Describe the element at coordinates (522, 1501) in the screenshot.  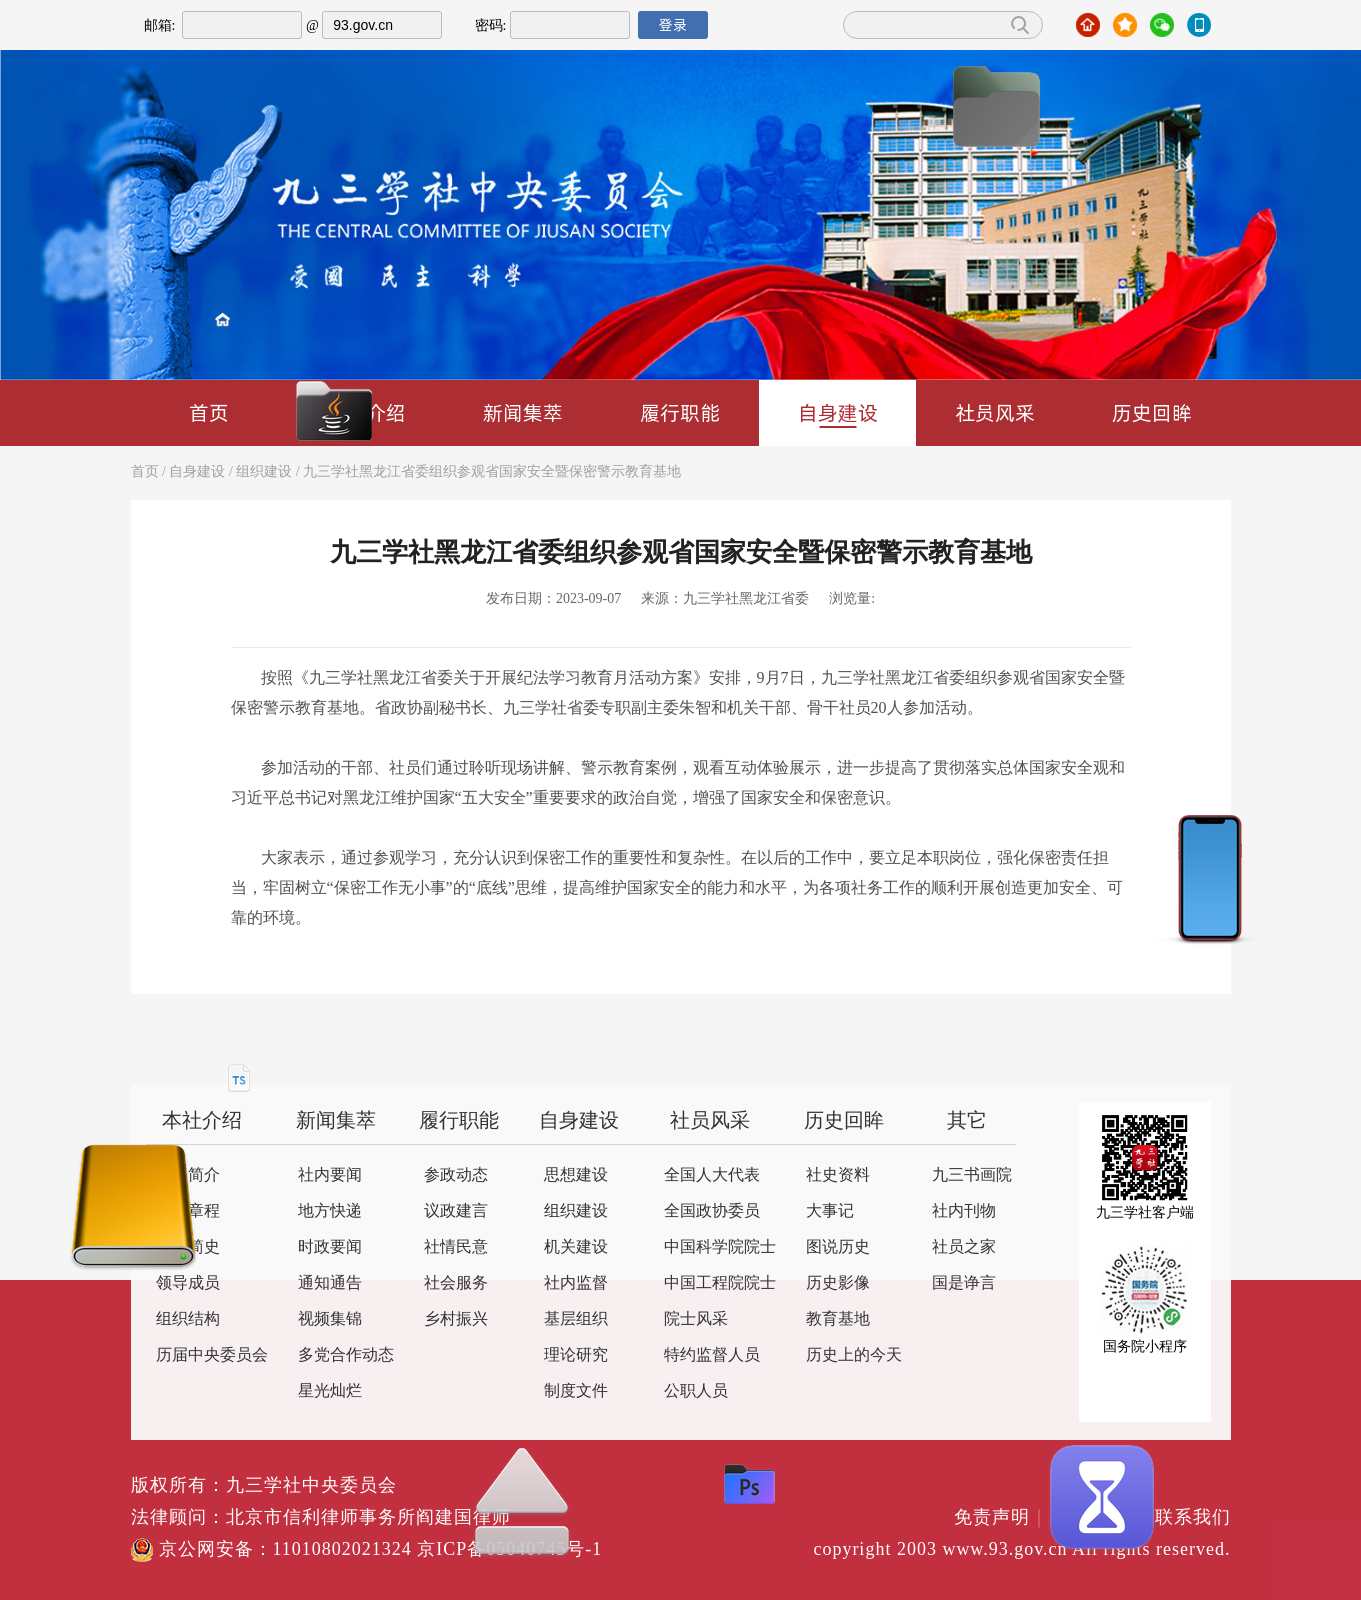
I see `eject a disc or removable media` at that location.